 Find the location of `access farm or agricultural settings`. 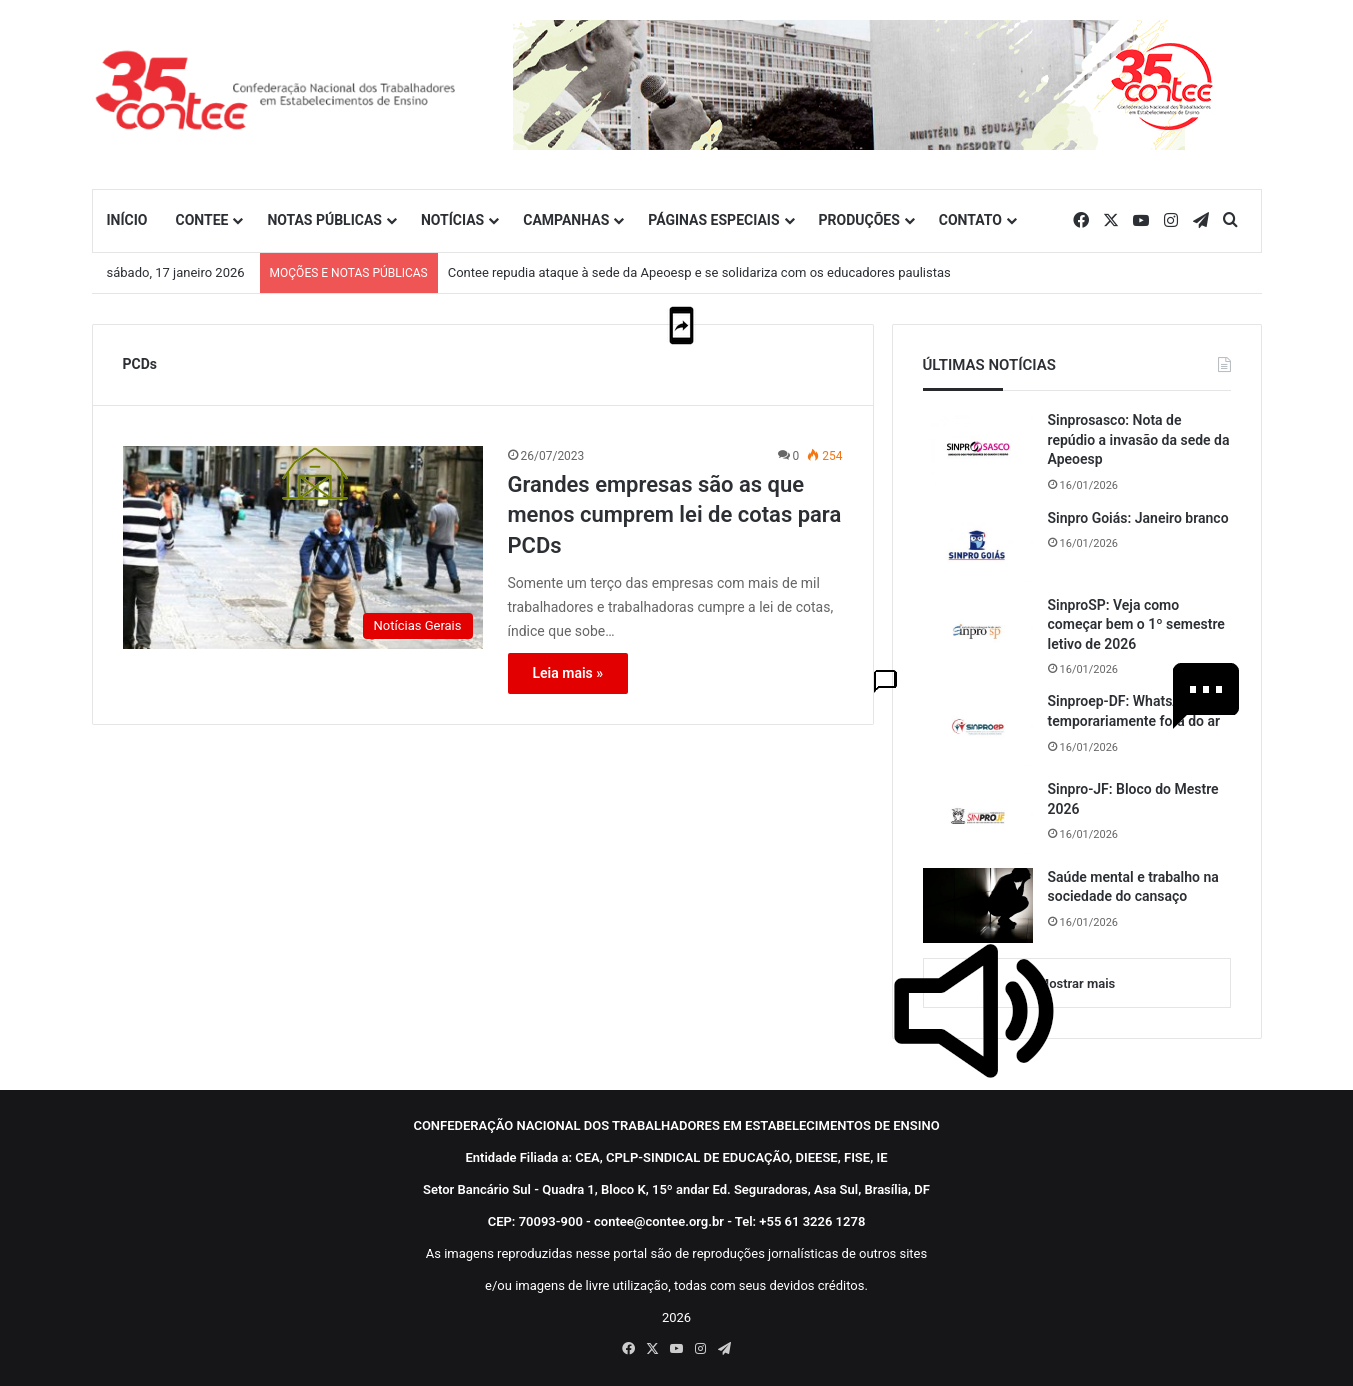

access farm or agricultural settings is located at coordinates (315, 478).